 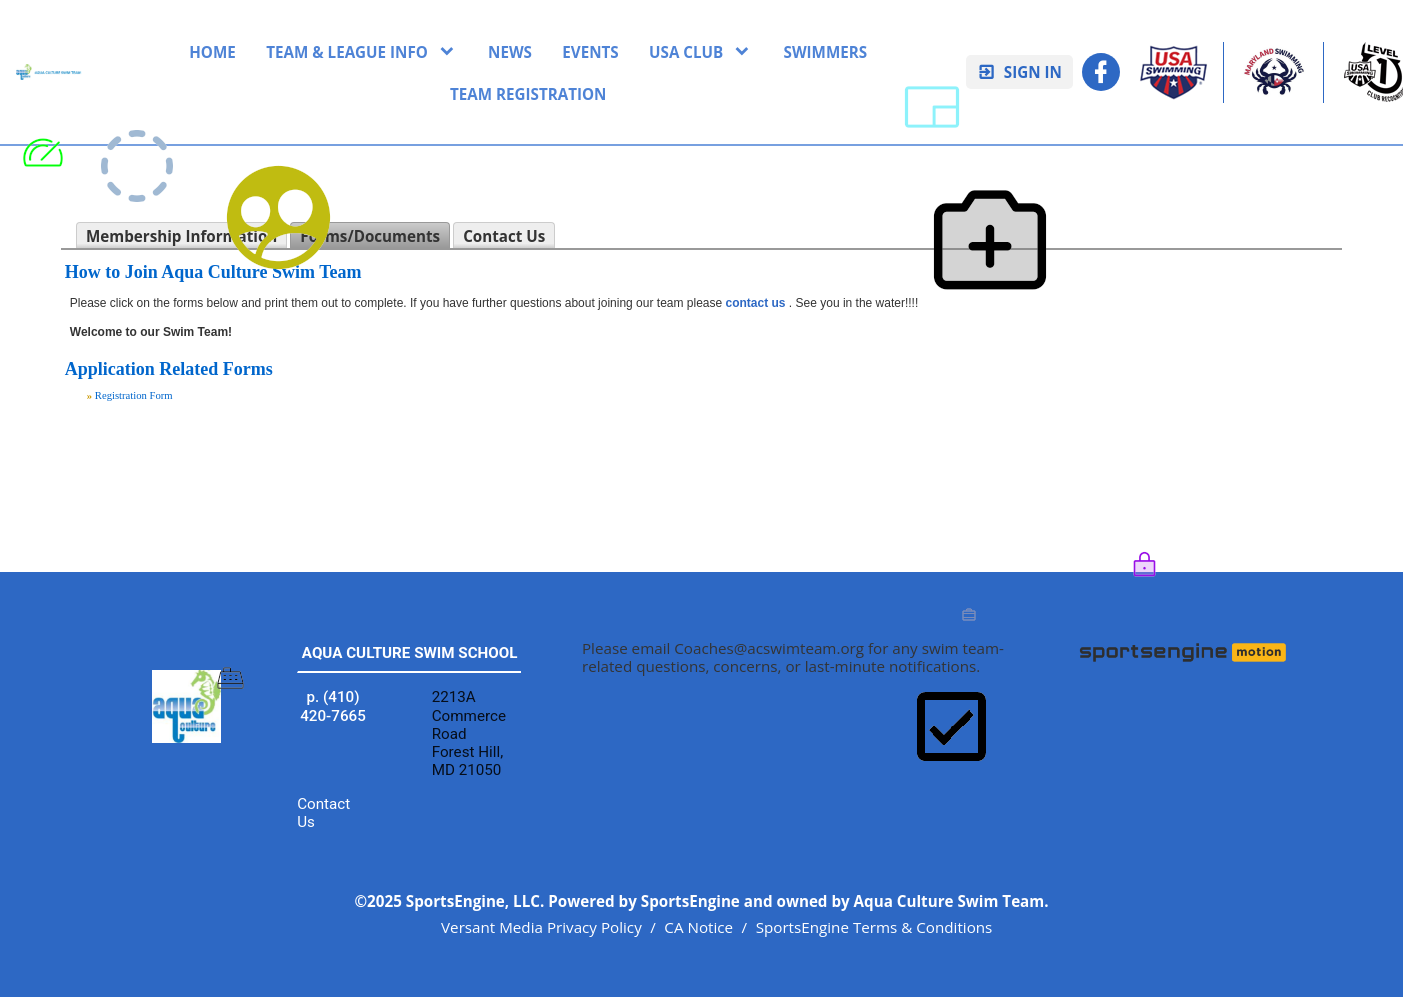 I want to click on access point of sale system, so click(x=230, y=679).